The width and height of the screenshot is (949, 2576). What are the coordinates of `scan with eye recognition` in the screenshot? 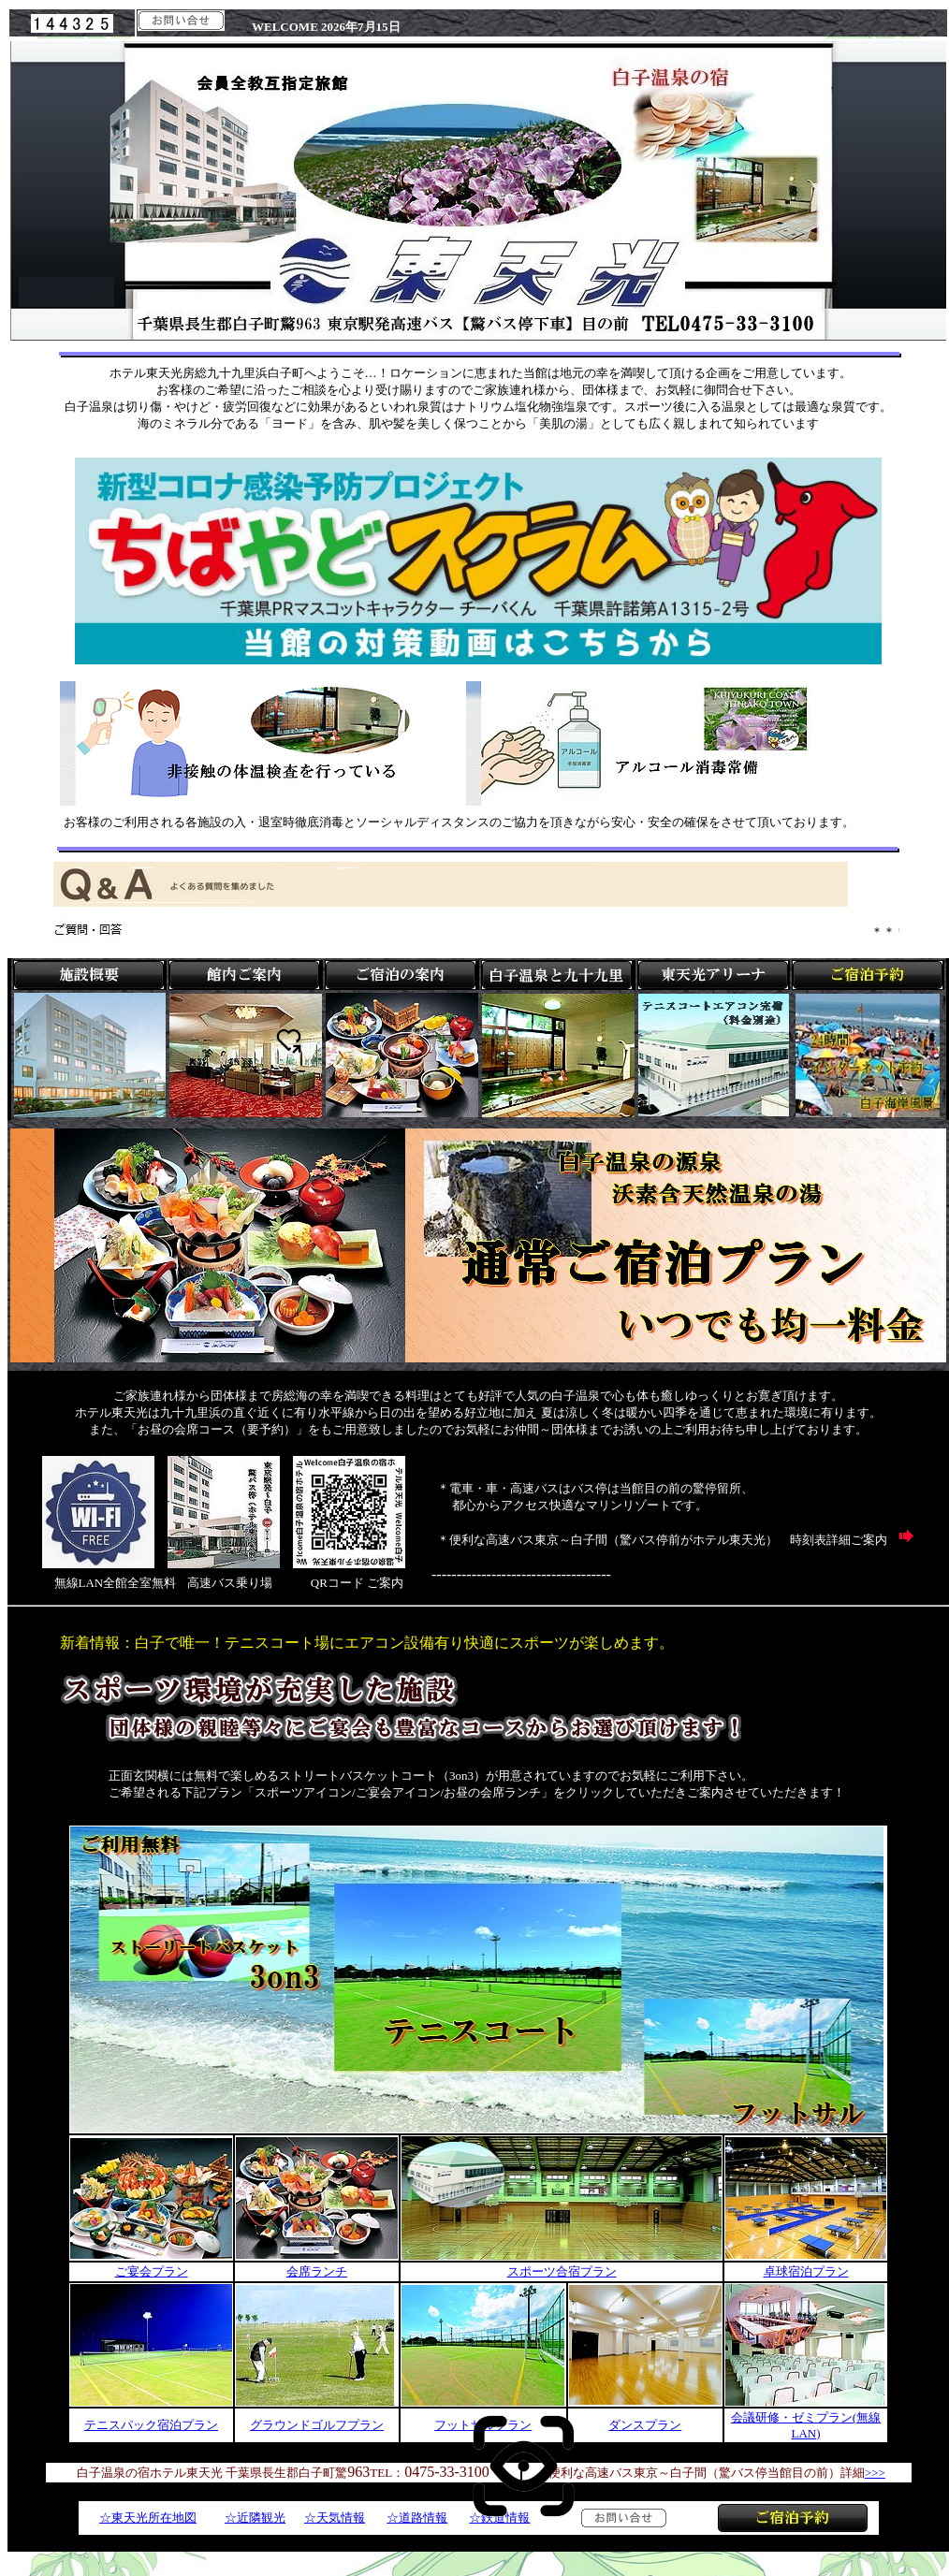 It's located at (523, 2466).